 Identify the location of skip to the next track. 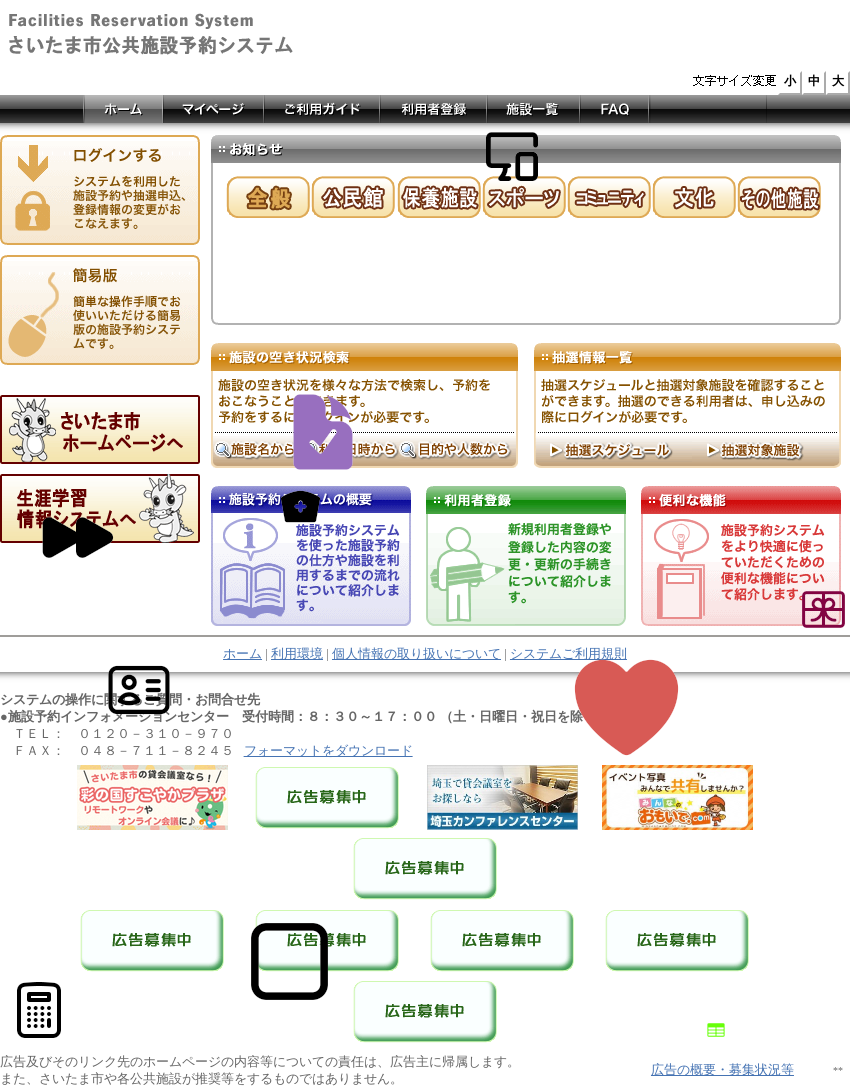
(76, 535).